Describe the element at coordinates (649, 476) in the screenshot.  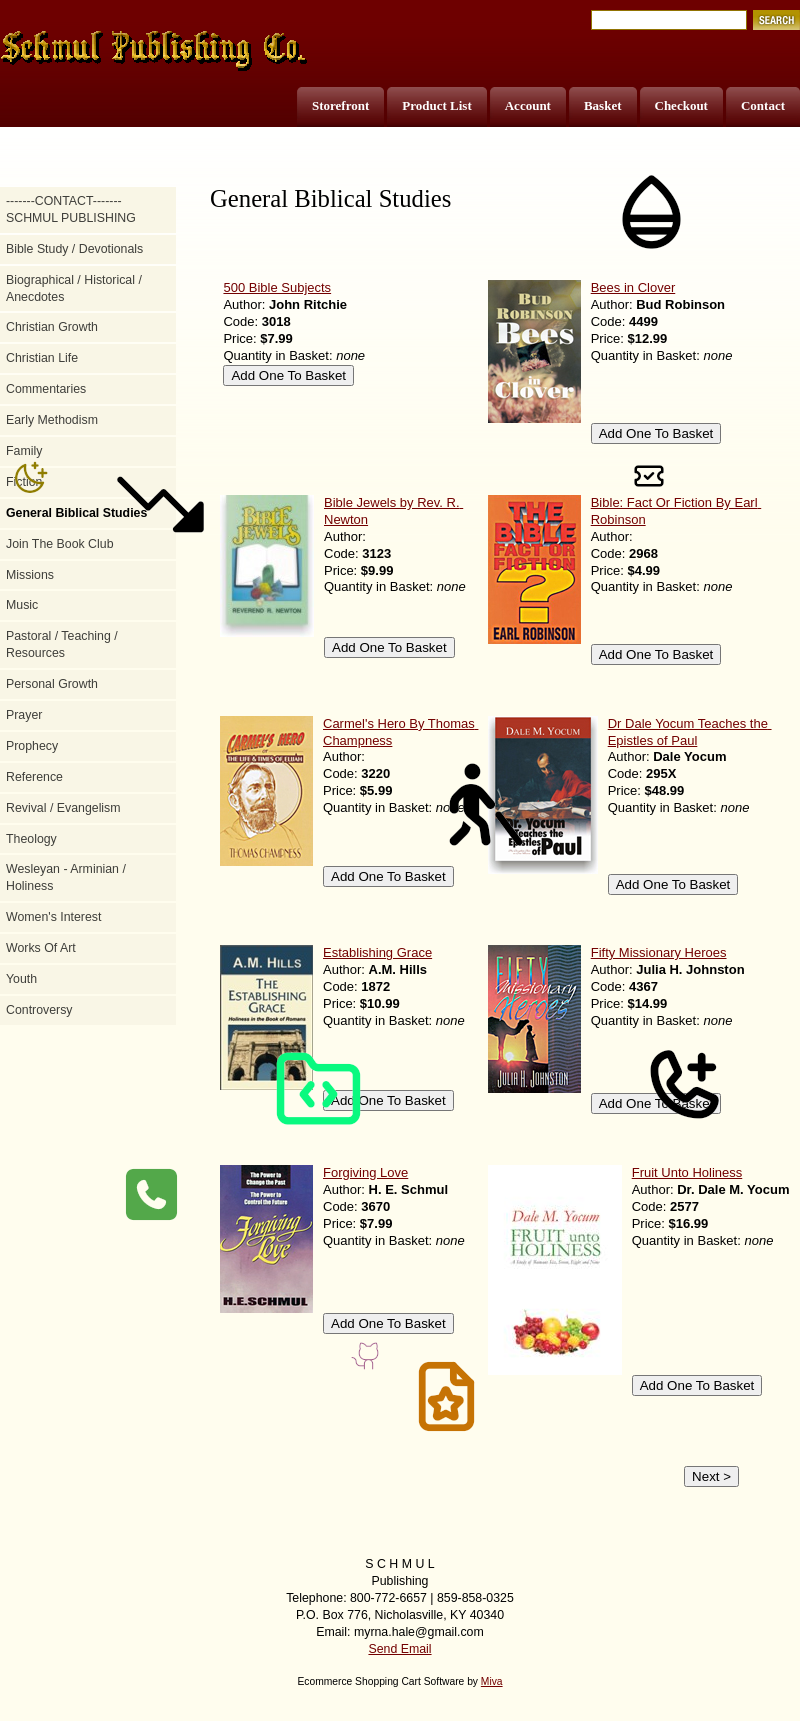
I see `confirmed ticket or booking` at that location.